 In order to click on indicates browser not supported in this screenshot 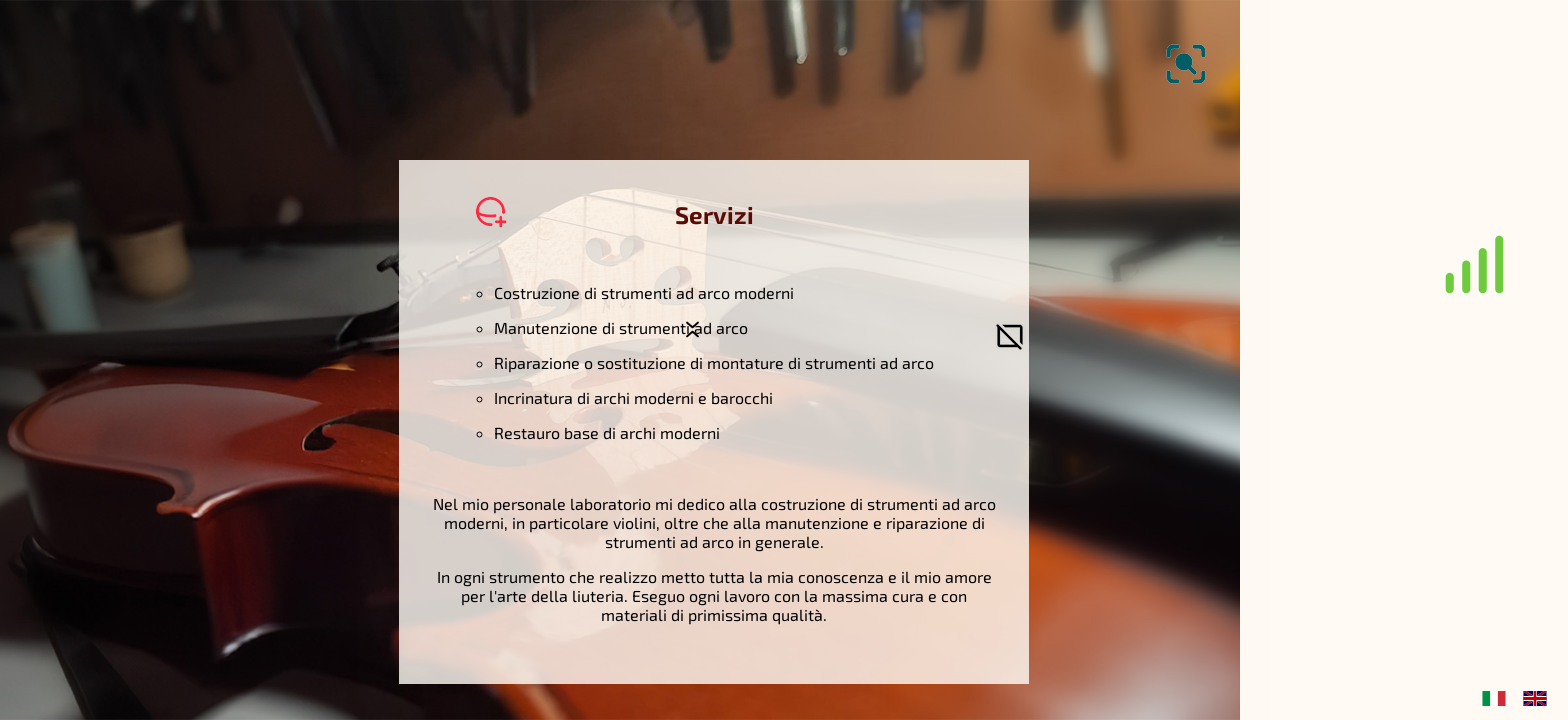, I will do `click(1010, 336)`.